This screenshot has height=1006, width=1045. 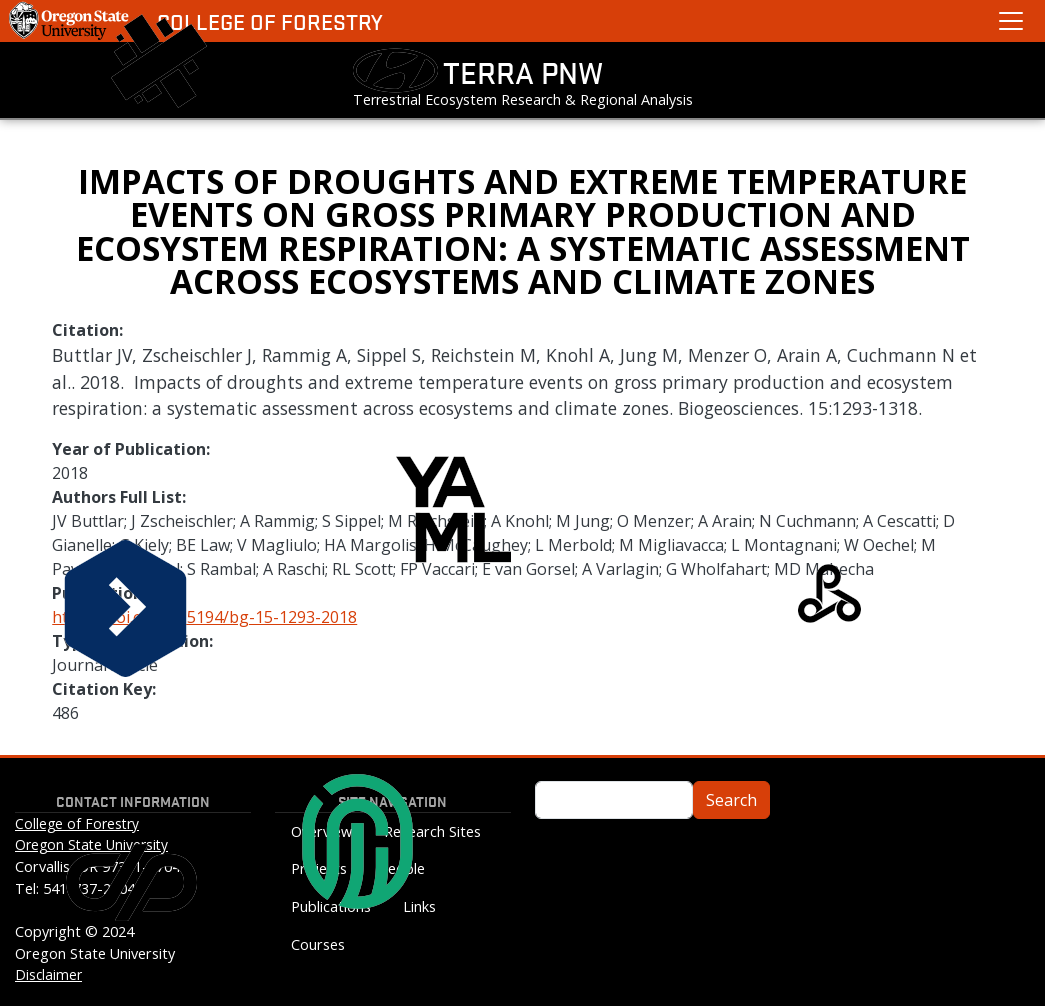 What do you see at coordinates (829, 593) in the screenshot?
I see `access Google Dataproc cloud service` at bounding box center [829, 593].